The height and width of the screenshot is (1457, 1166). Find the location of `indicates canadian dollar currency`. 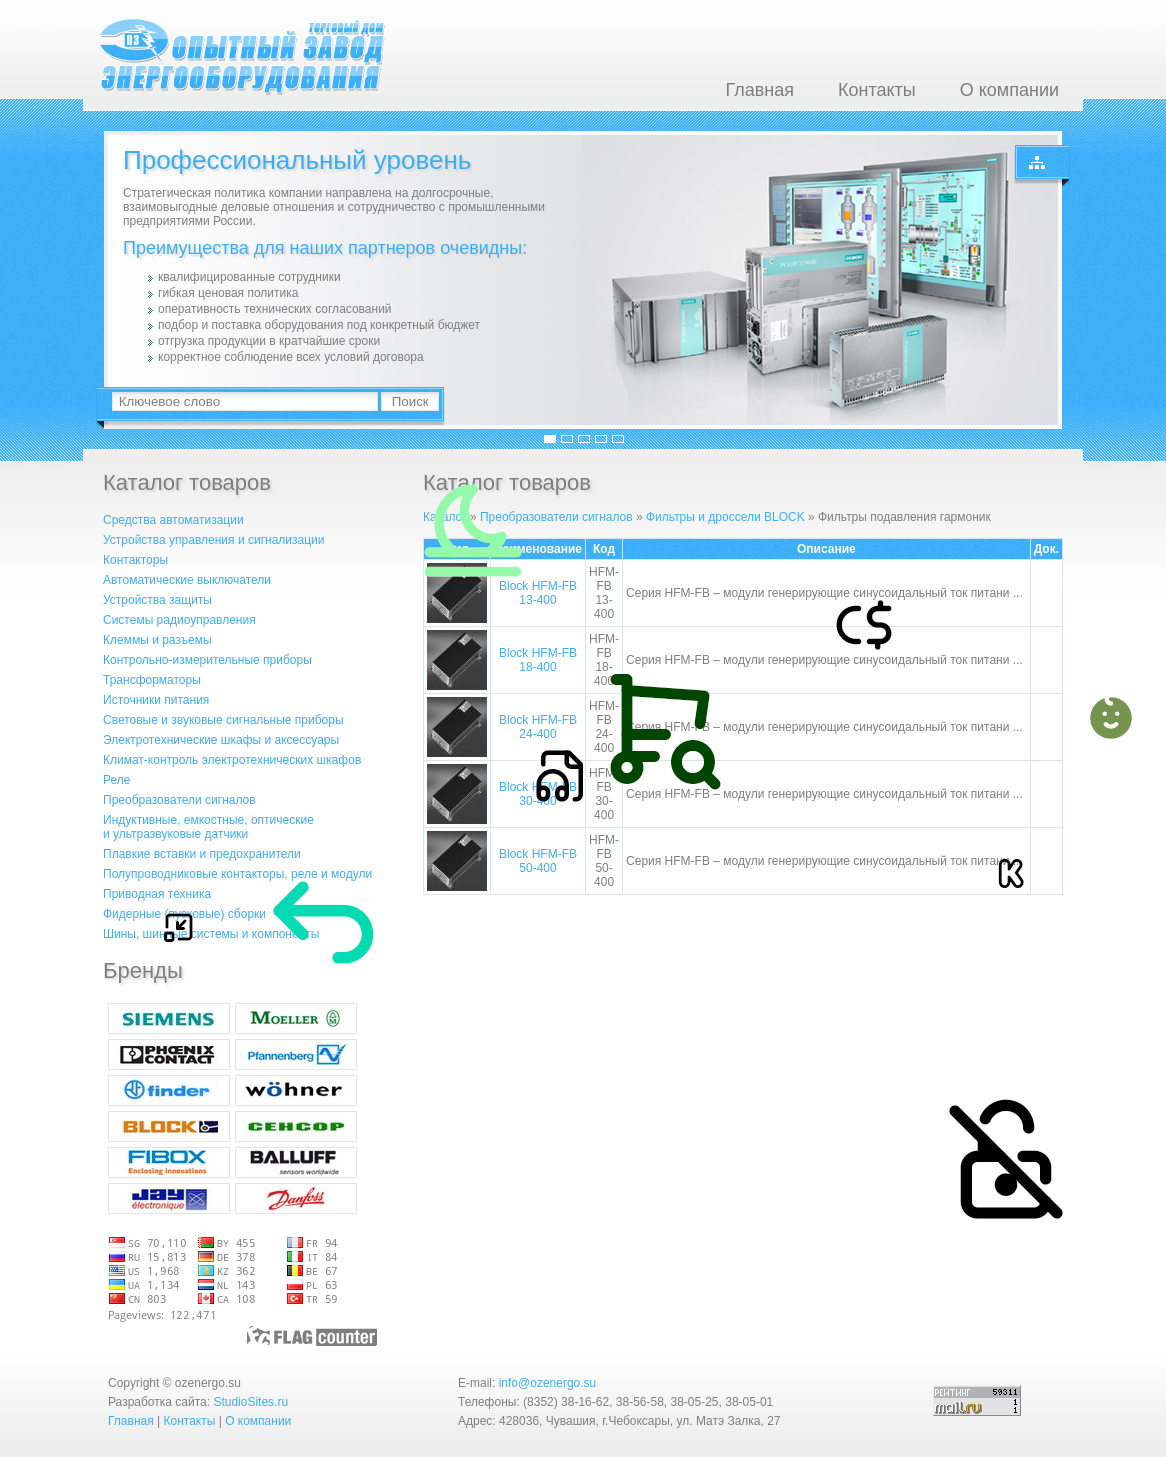

indicates canadian dollar currency is located at coordinates (864, 625).